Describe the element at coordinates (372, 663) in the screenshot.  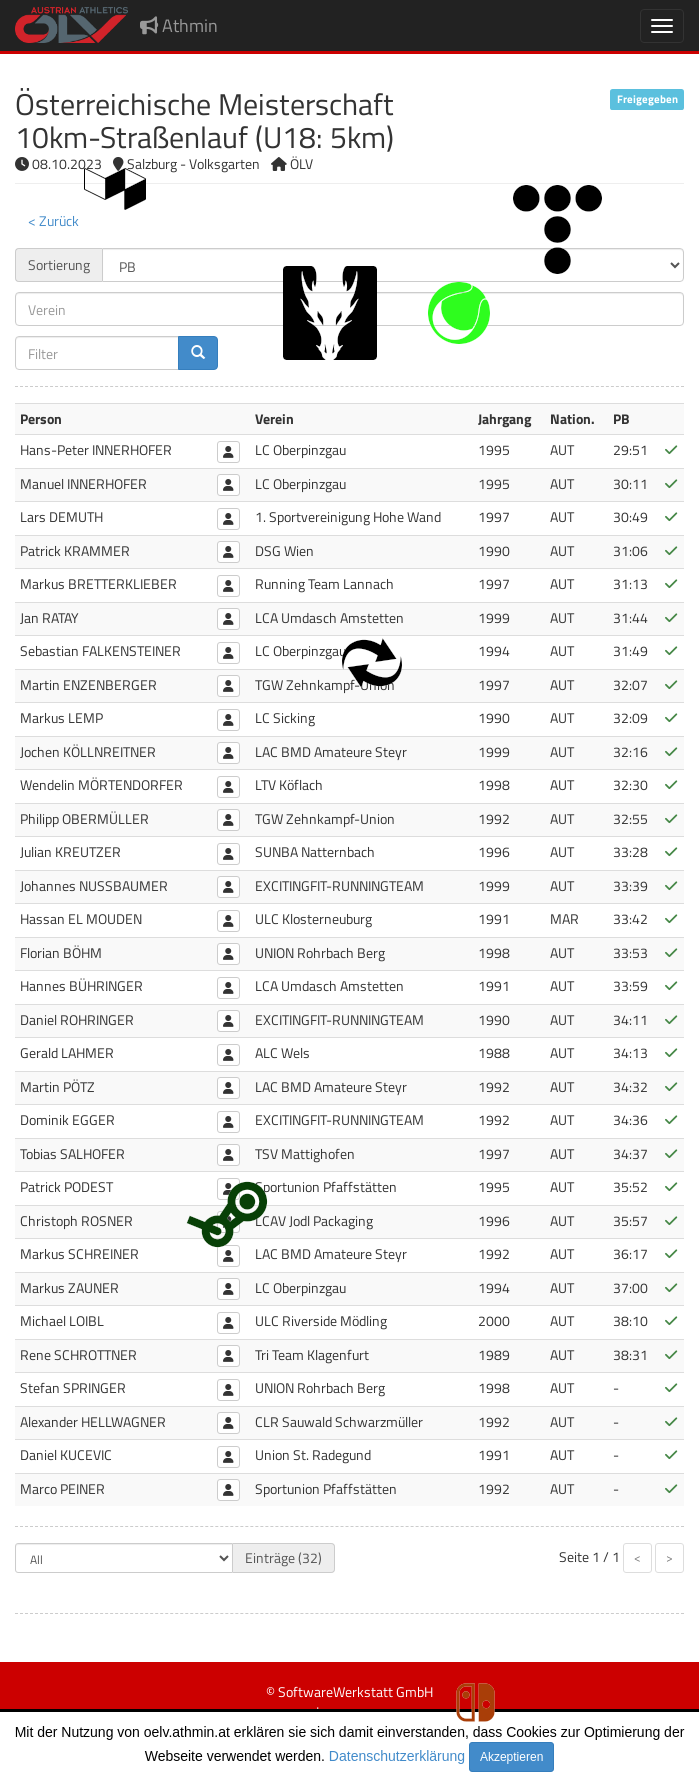
I see `kashflow accounting software logo` at that location.